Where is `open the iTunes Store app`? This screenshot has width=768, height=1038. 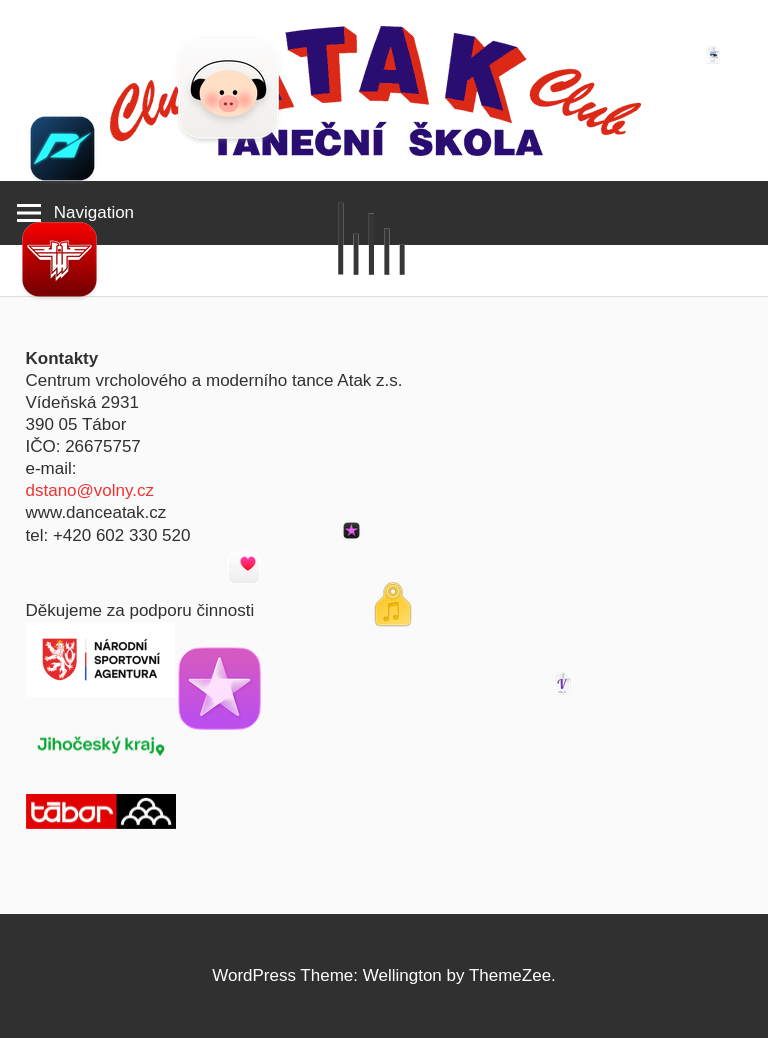 open the iTunes Store app is located at coordinates (351, 530).